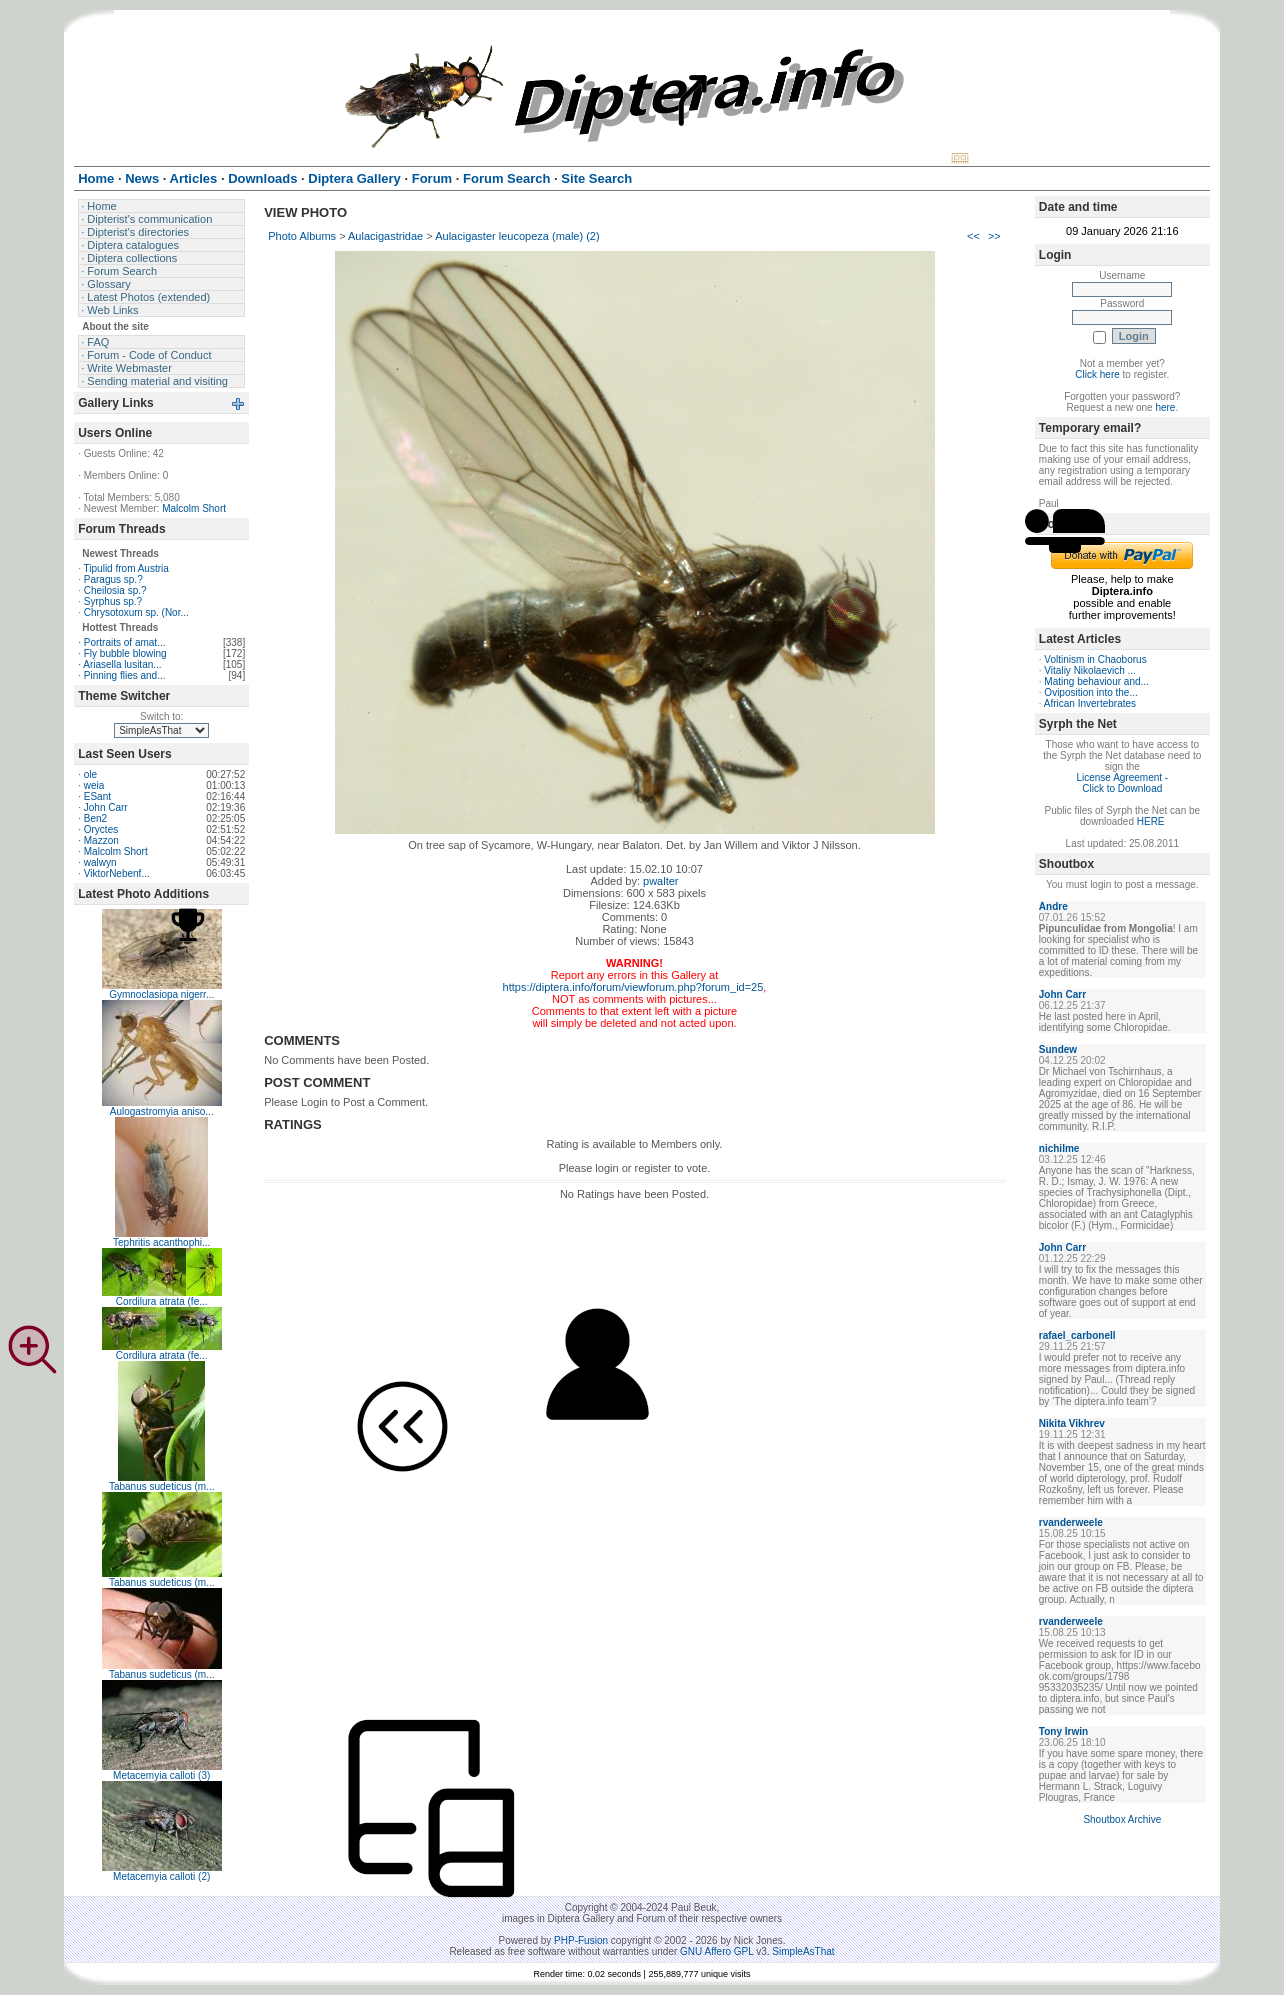 This screenshot has height=1995, width=1284. Describe the element at coordinates (960, 158) in the screenshot. I see `view device memory or RAM usage` at that location.